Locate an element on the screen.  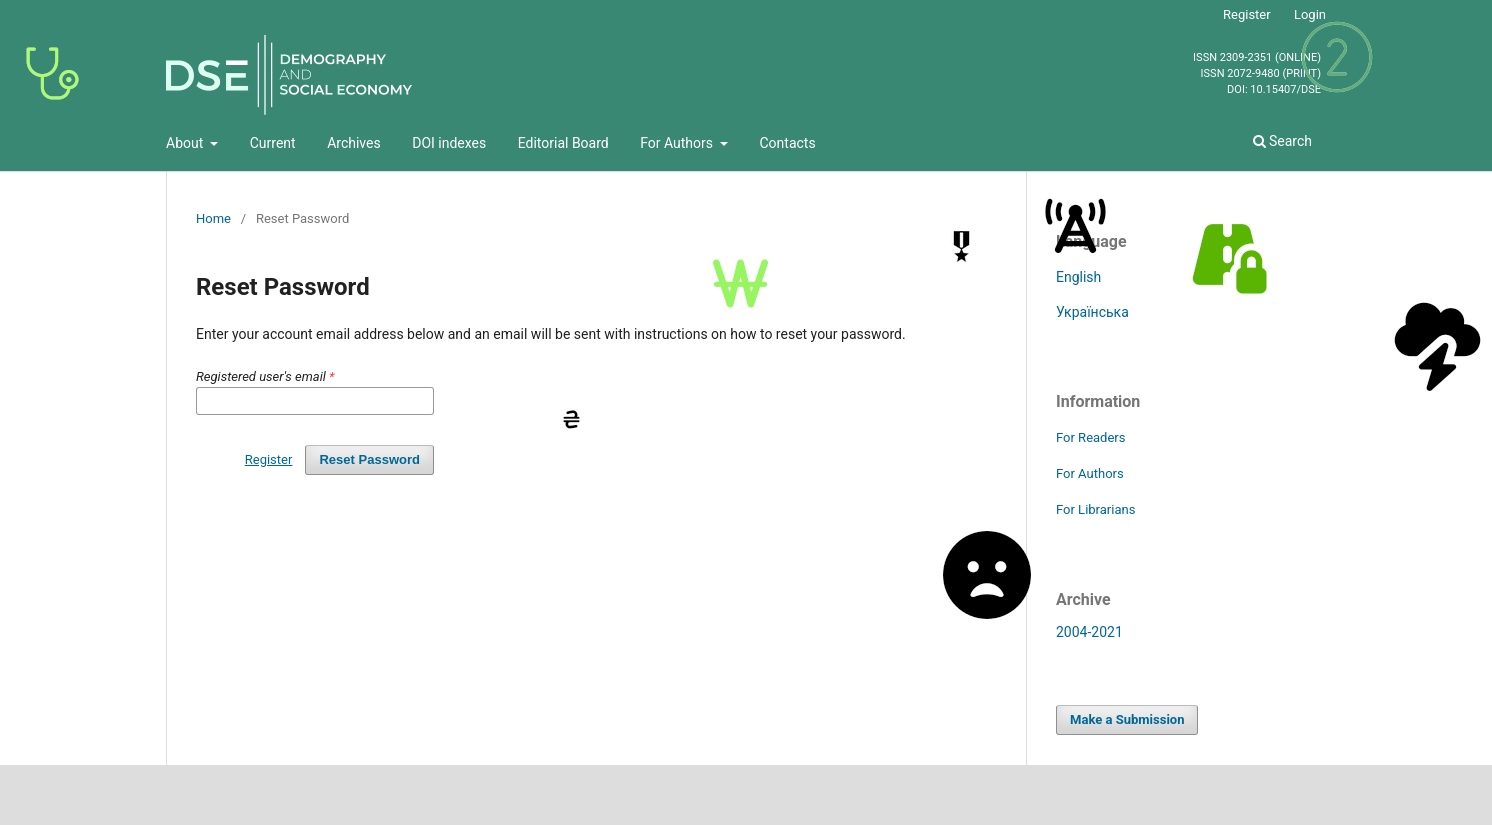
indicates a road or route is locked or restricted is located at coordinates (1227, 254).